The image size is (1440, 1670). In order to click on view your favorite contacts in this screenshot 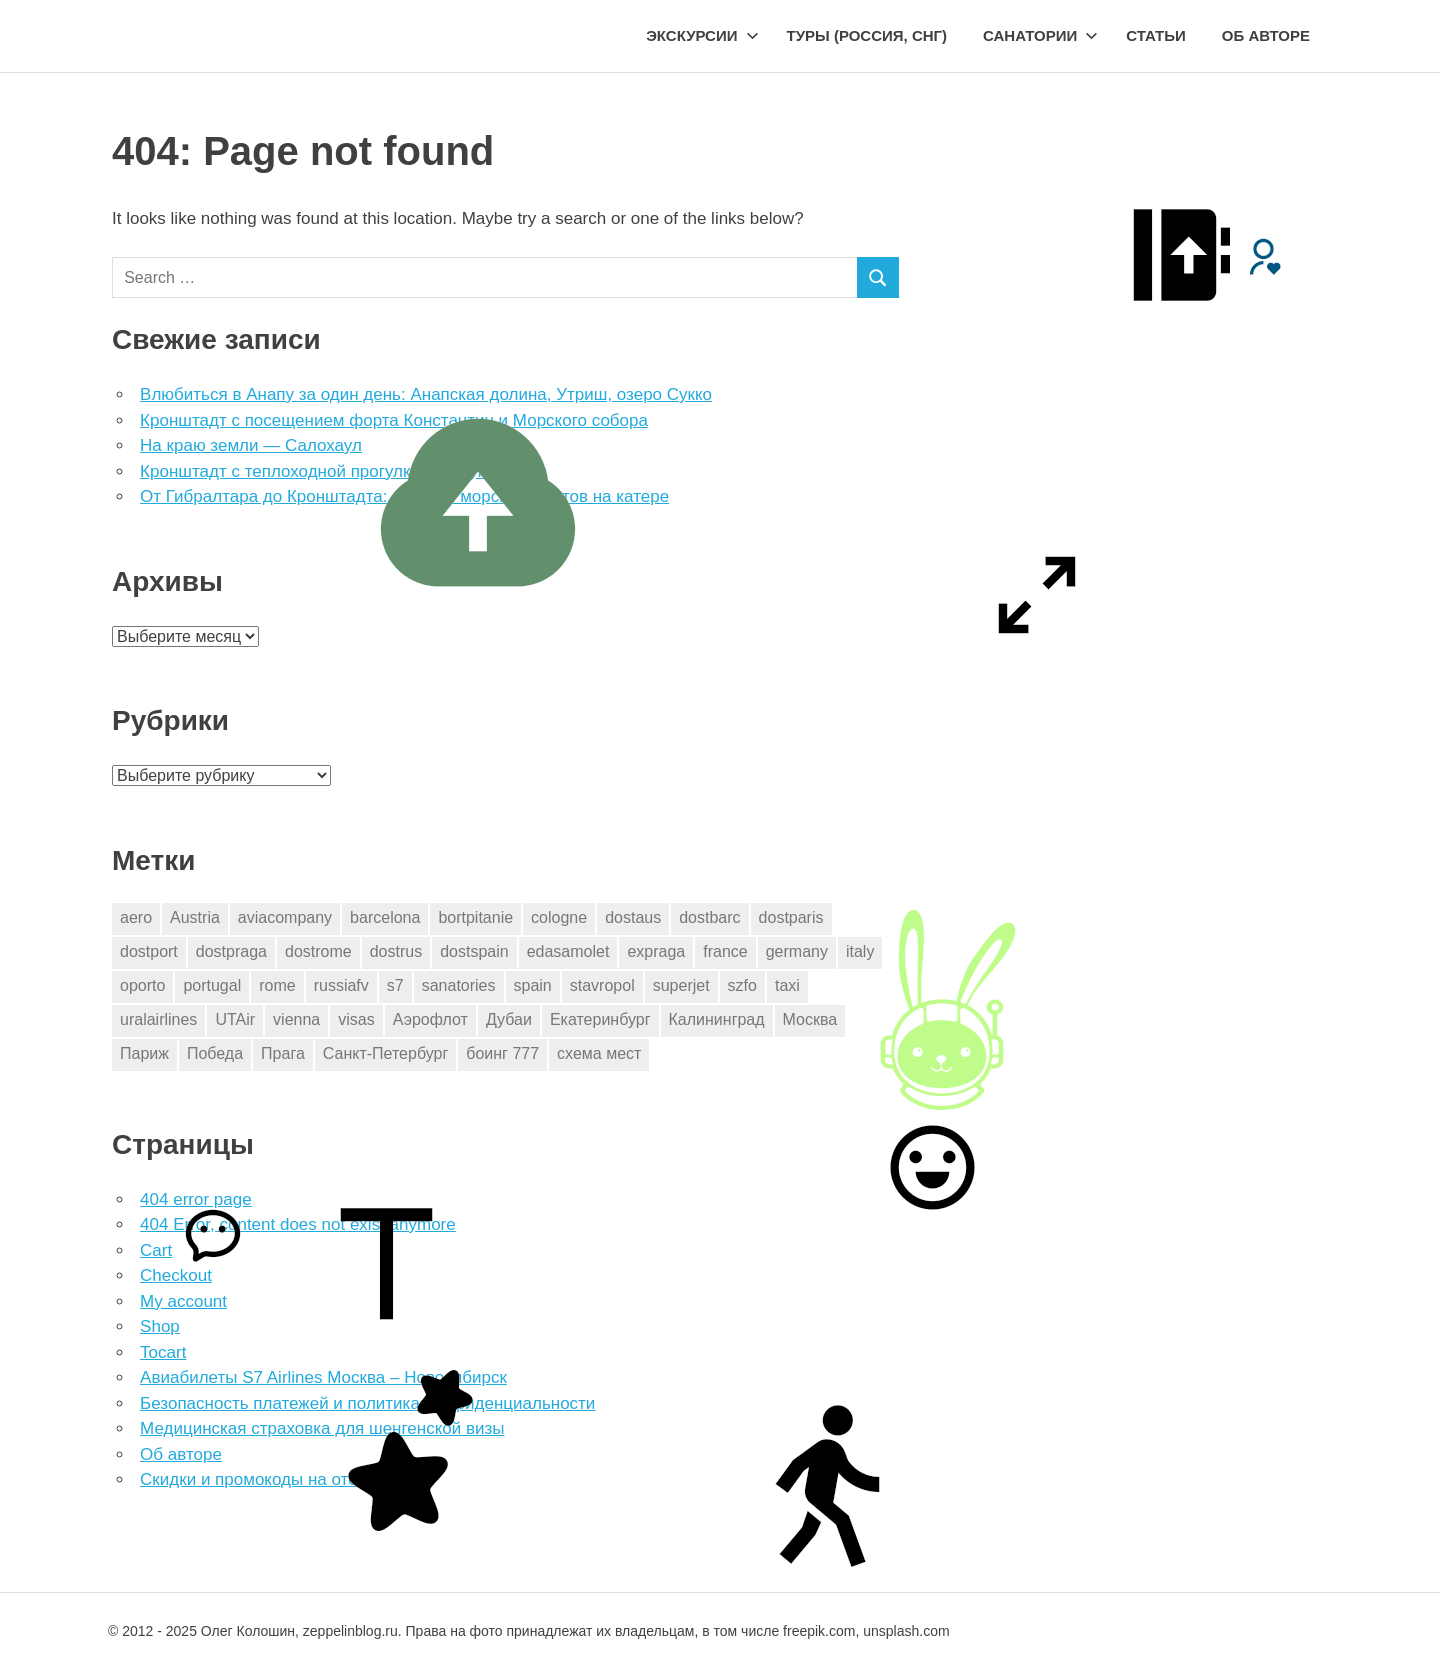, I will do `click(1263, 257)`.